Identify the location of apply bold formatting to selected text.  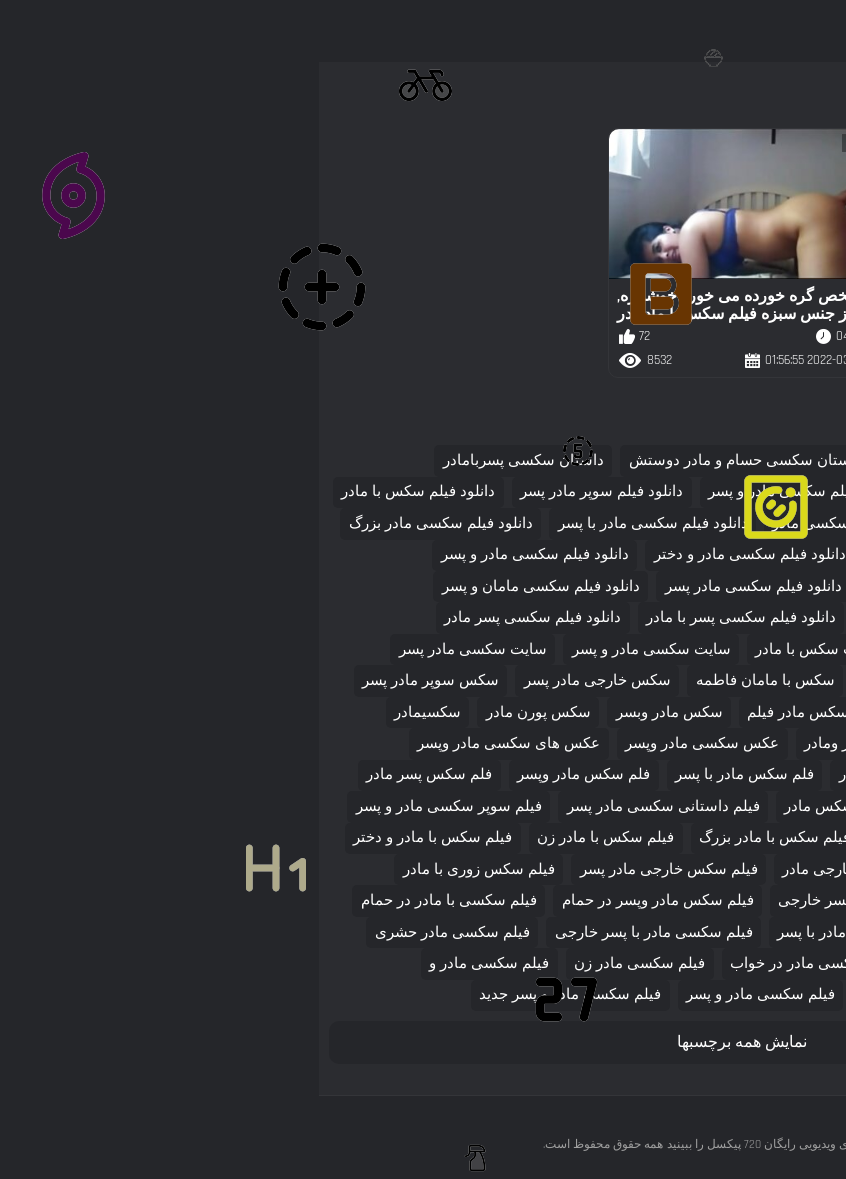
(661, 294).